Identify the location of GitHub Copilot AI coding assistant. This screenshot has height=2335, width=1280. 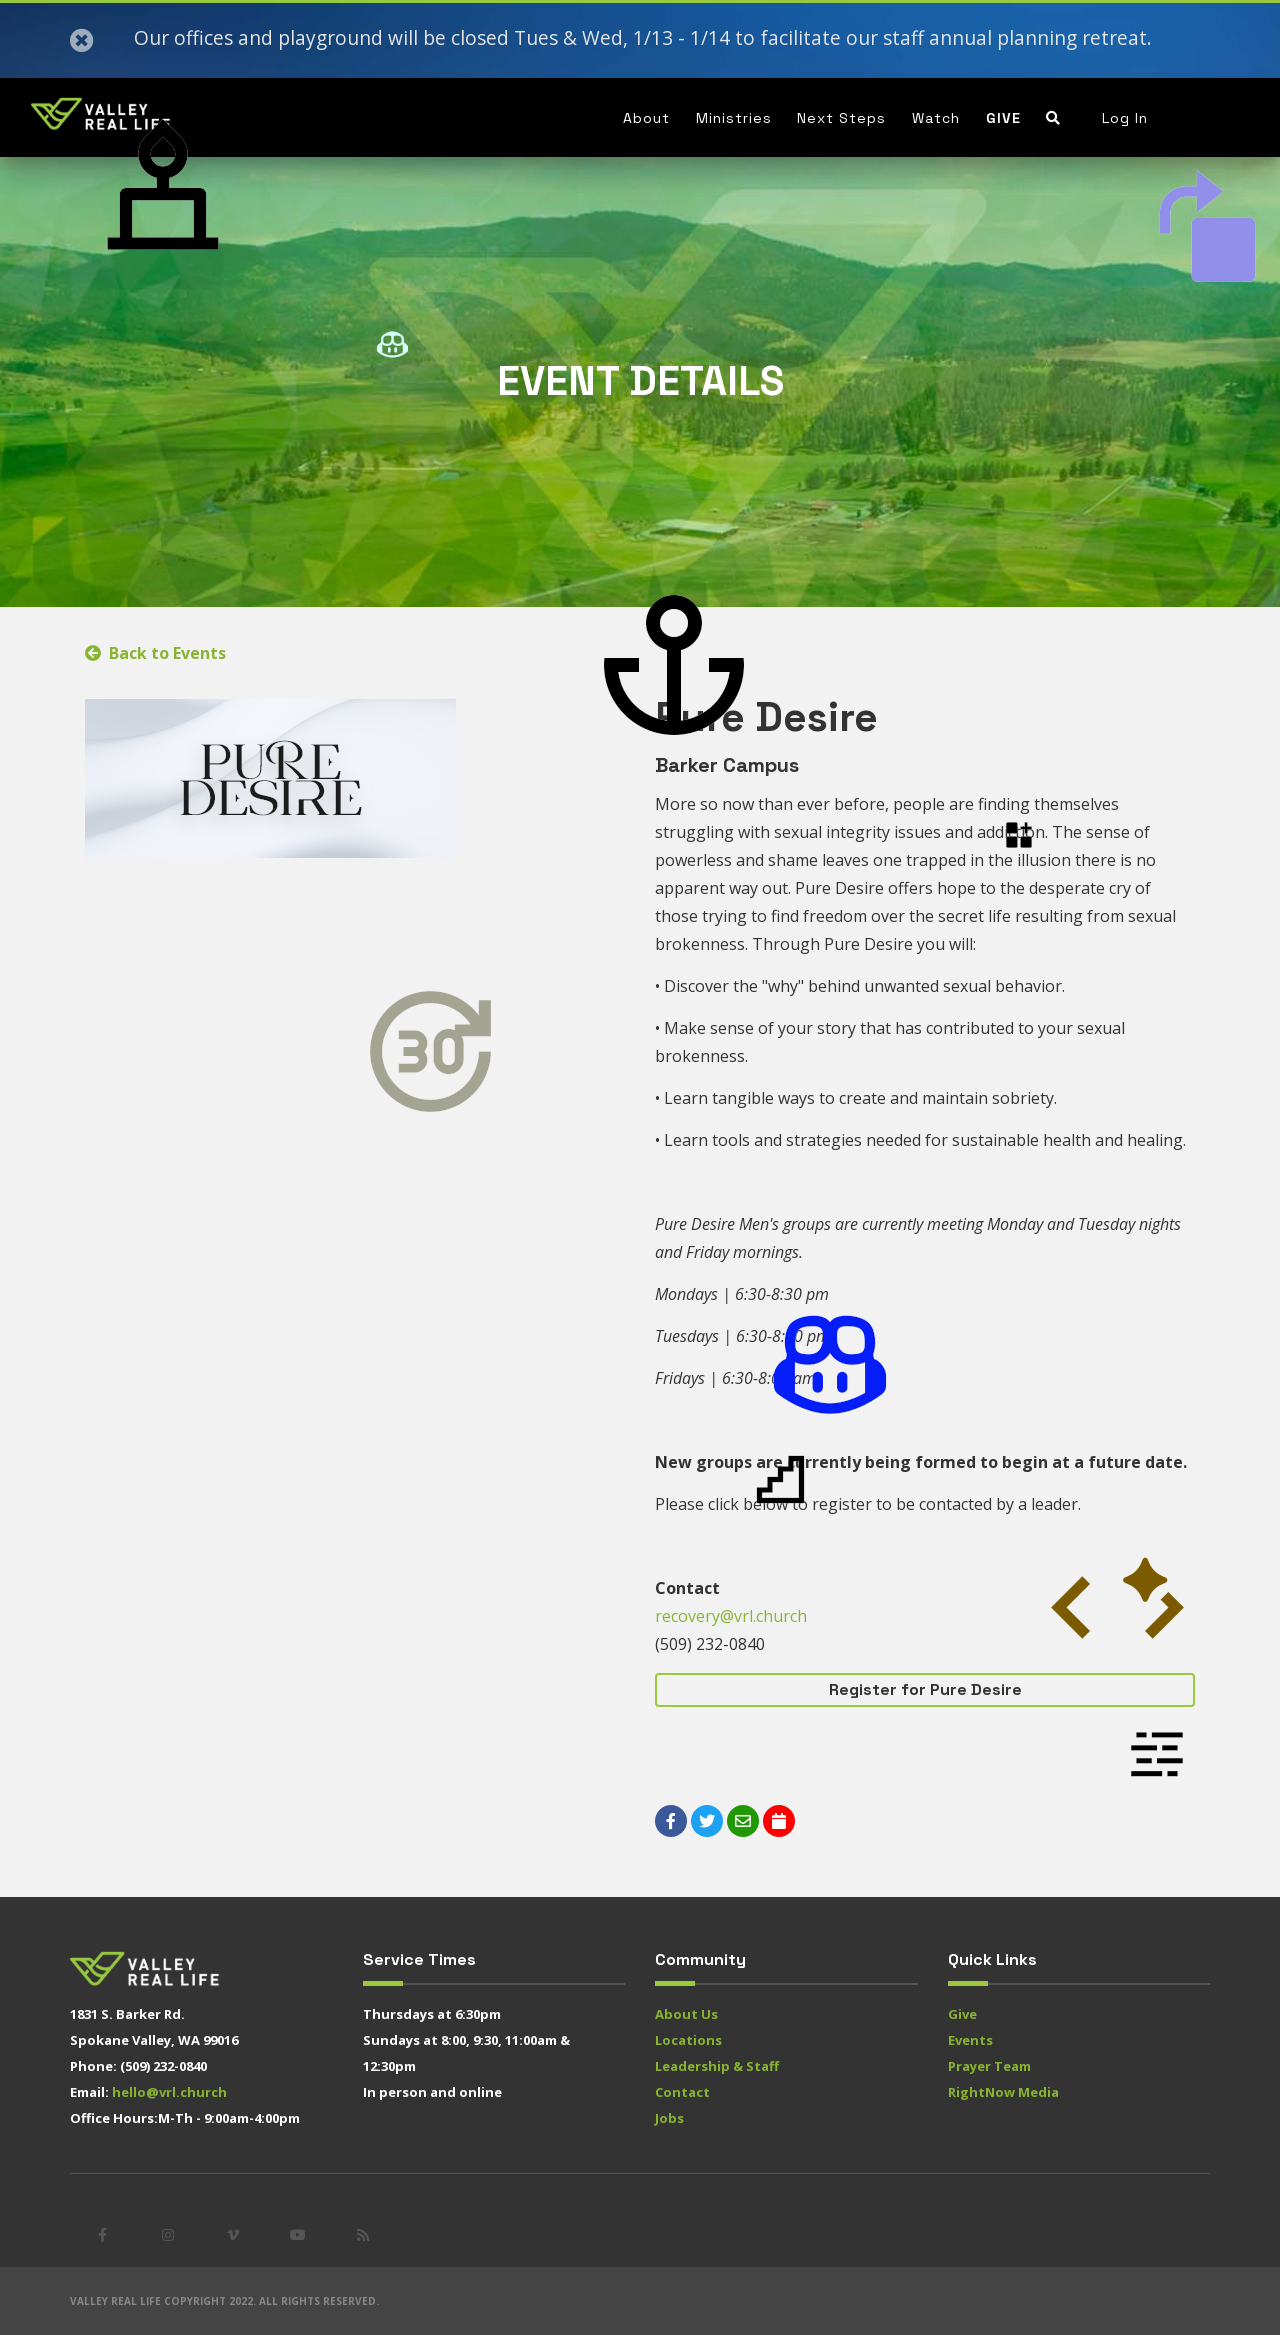
(392, 344).